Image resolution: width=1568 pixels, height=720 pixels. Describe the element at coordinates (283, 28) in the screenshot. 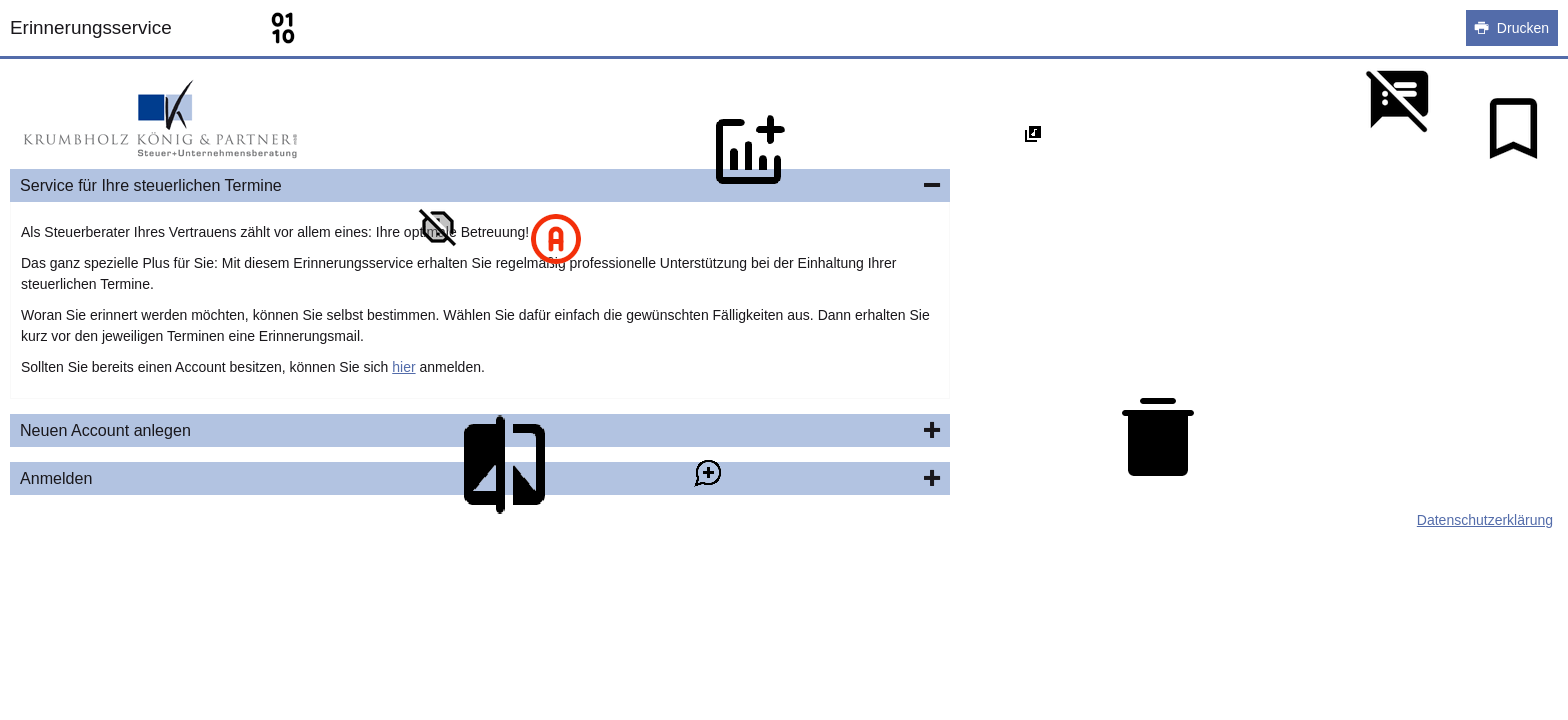

I see `view or edit binary data` at that location.